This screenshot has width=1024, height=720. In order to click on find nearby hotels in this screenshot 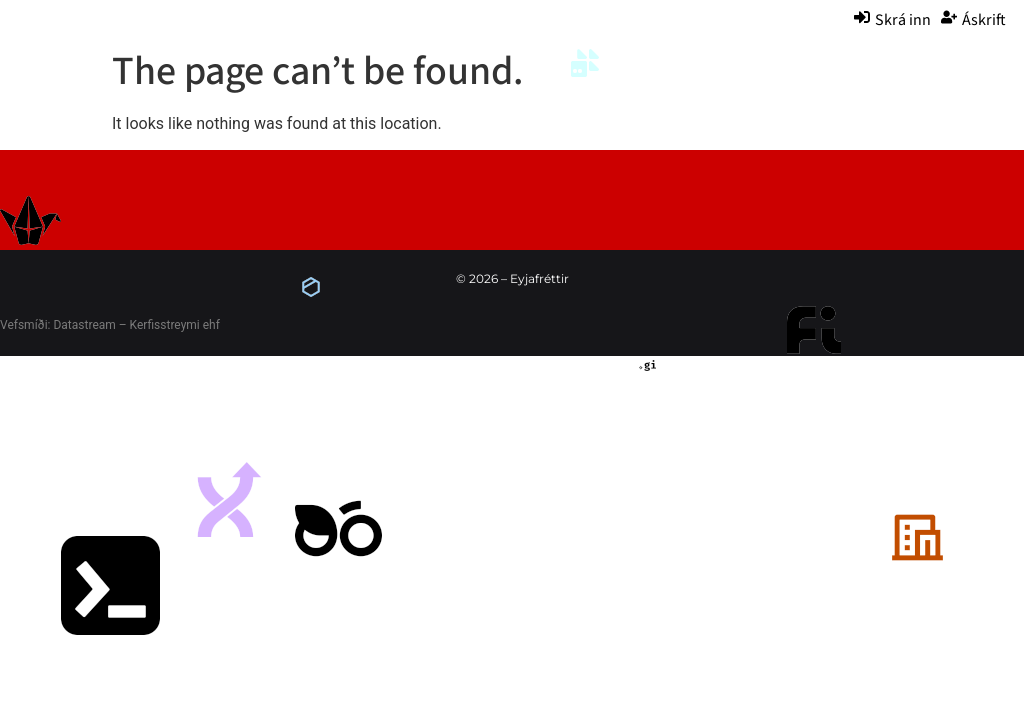, I will do `click(917, 537)`.